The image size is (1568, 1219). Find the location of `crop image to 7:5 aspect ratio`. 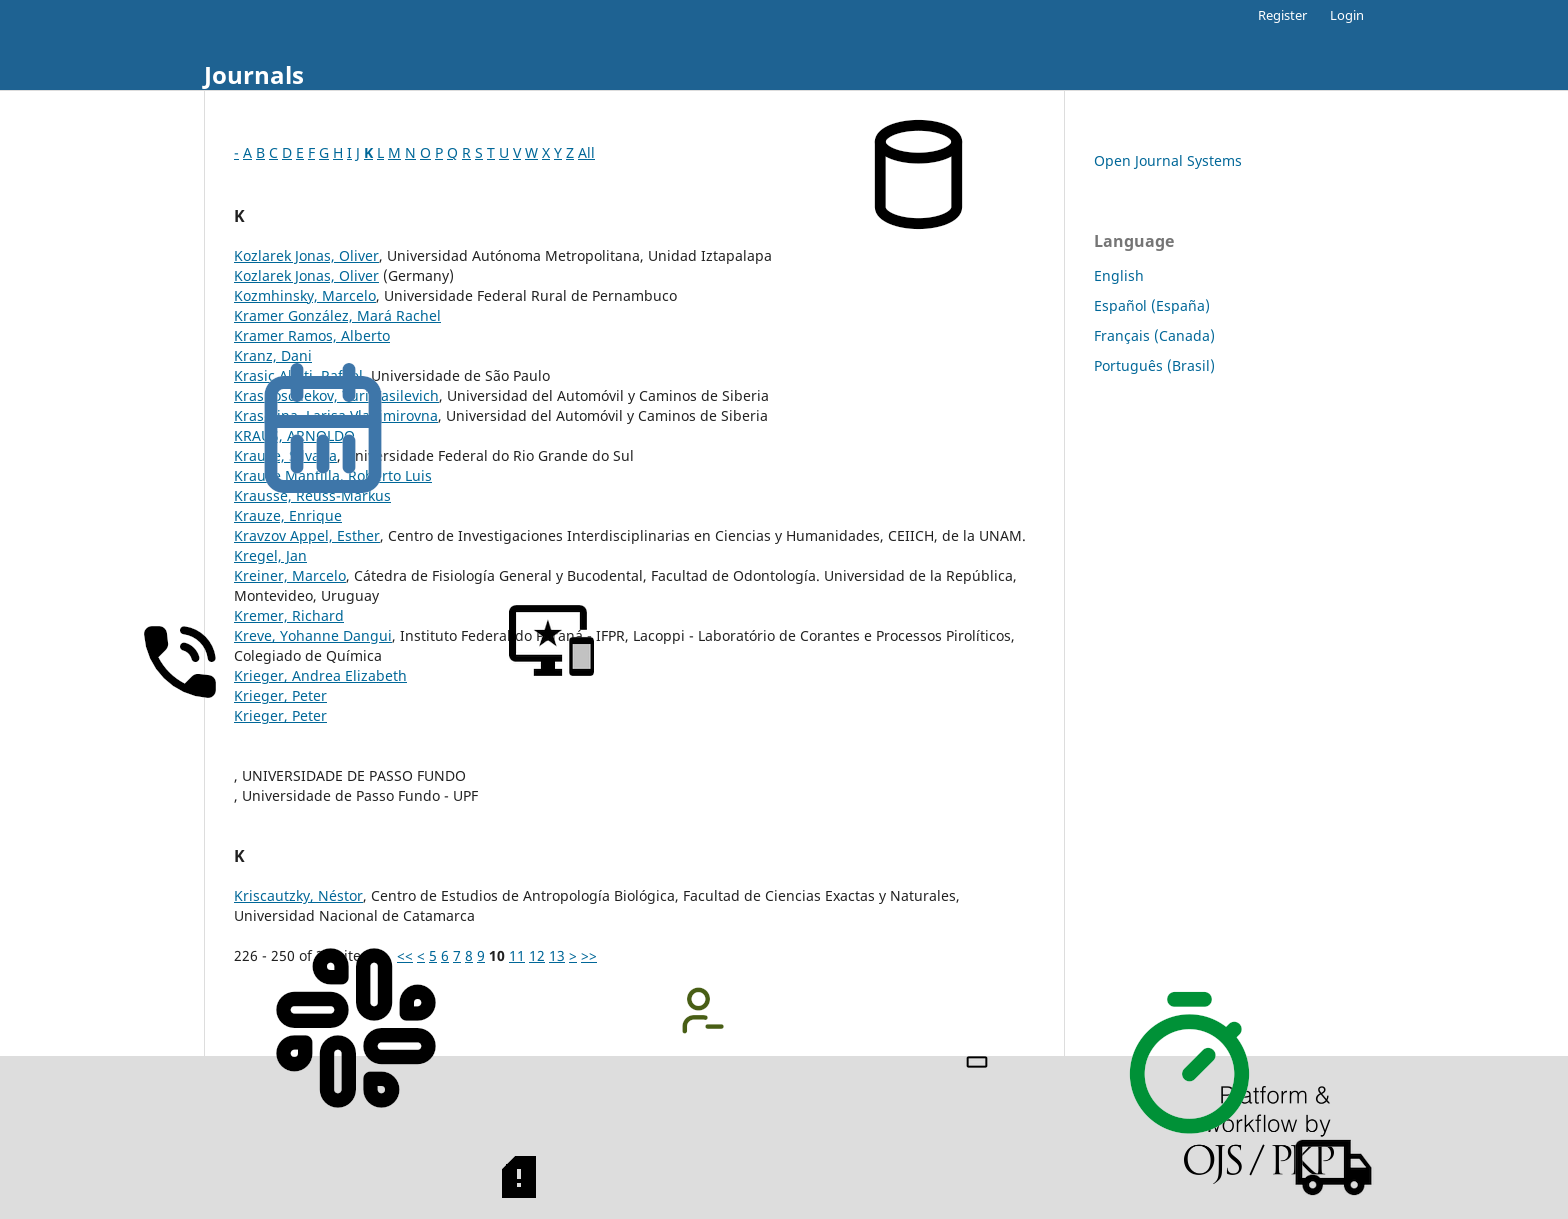

crop image to 7:5 aspect ratio is located at coordinates (977, 1062).